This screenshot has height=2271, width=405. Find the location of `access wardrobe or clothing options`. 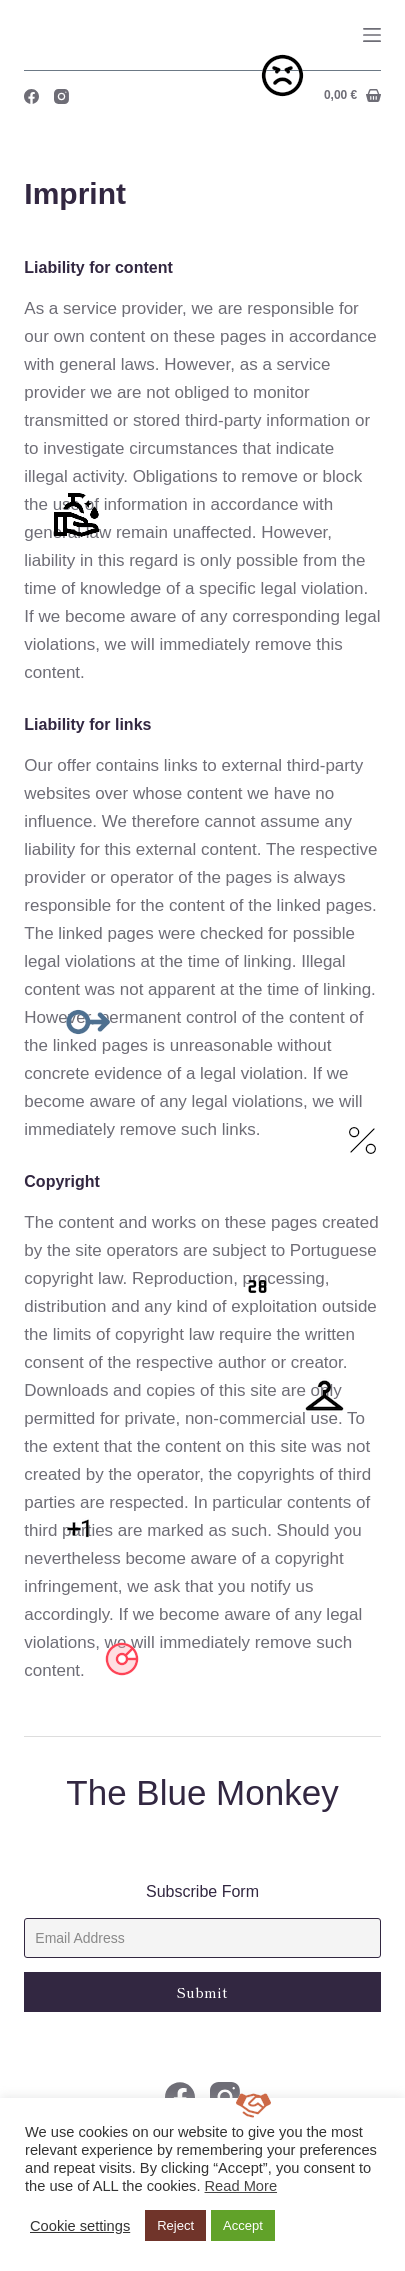

access wardrobe or clothing options is located at coordinates (324, 1395).